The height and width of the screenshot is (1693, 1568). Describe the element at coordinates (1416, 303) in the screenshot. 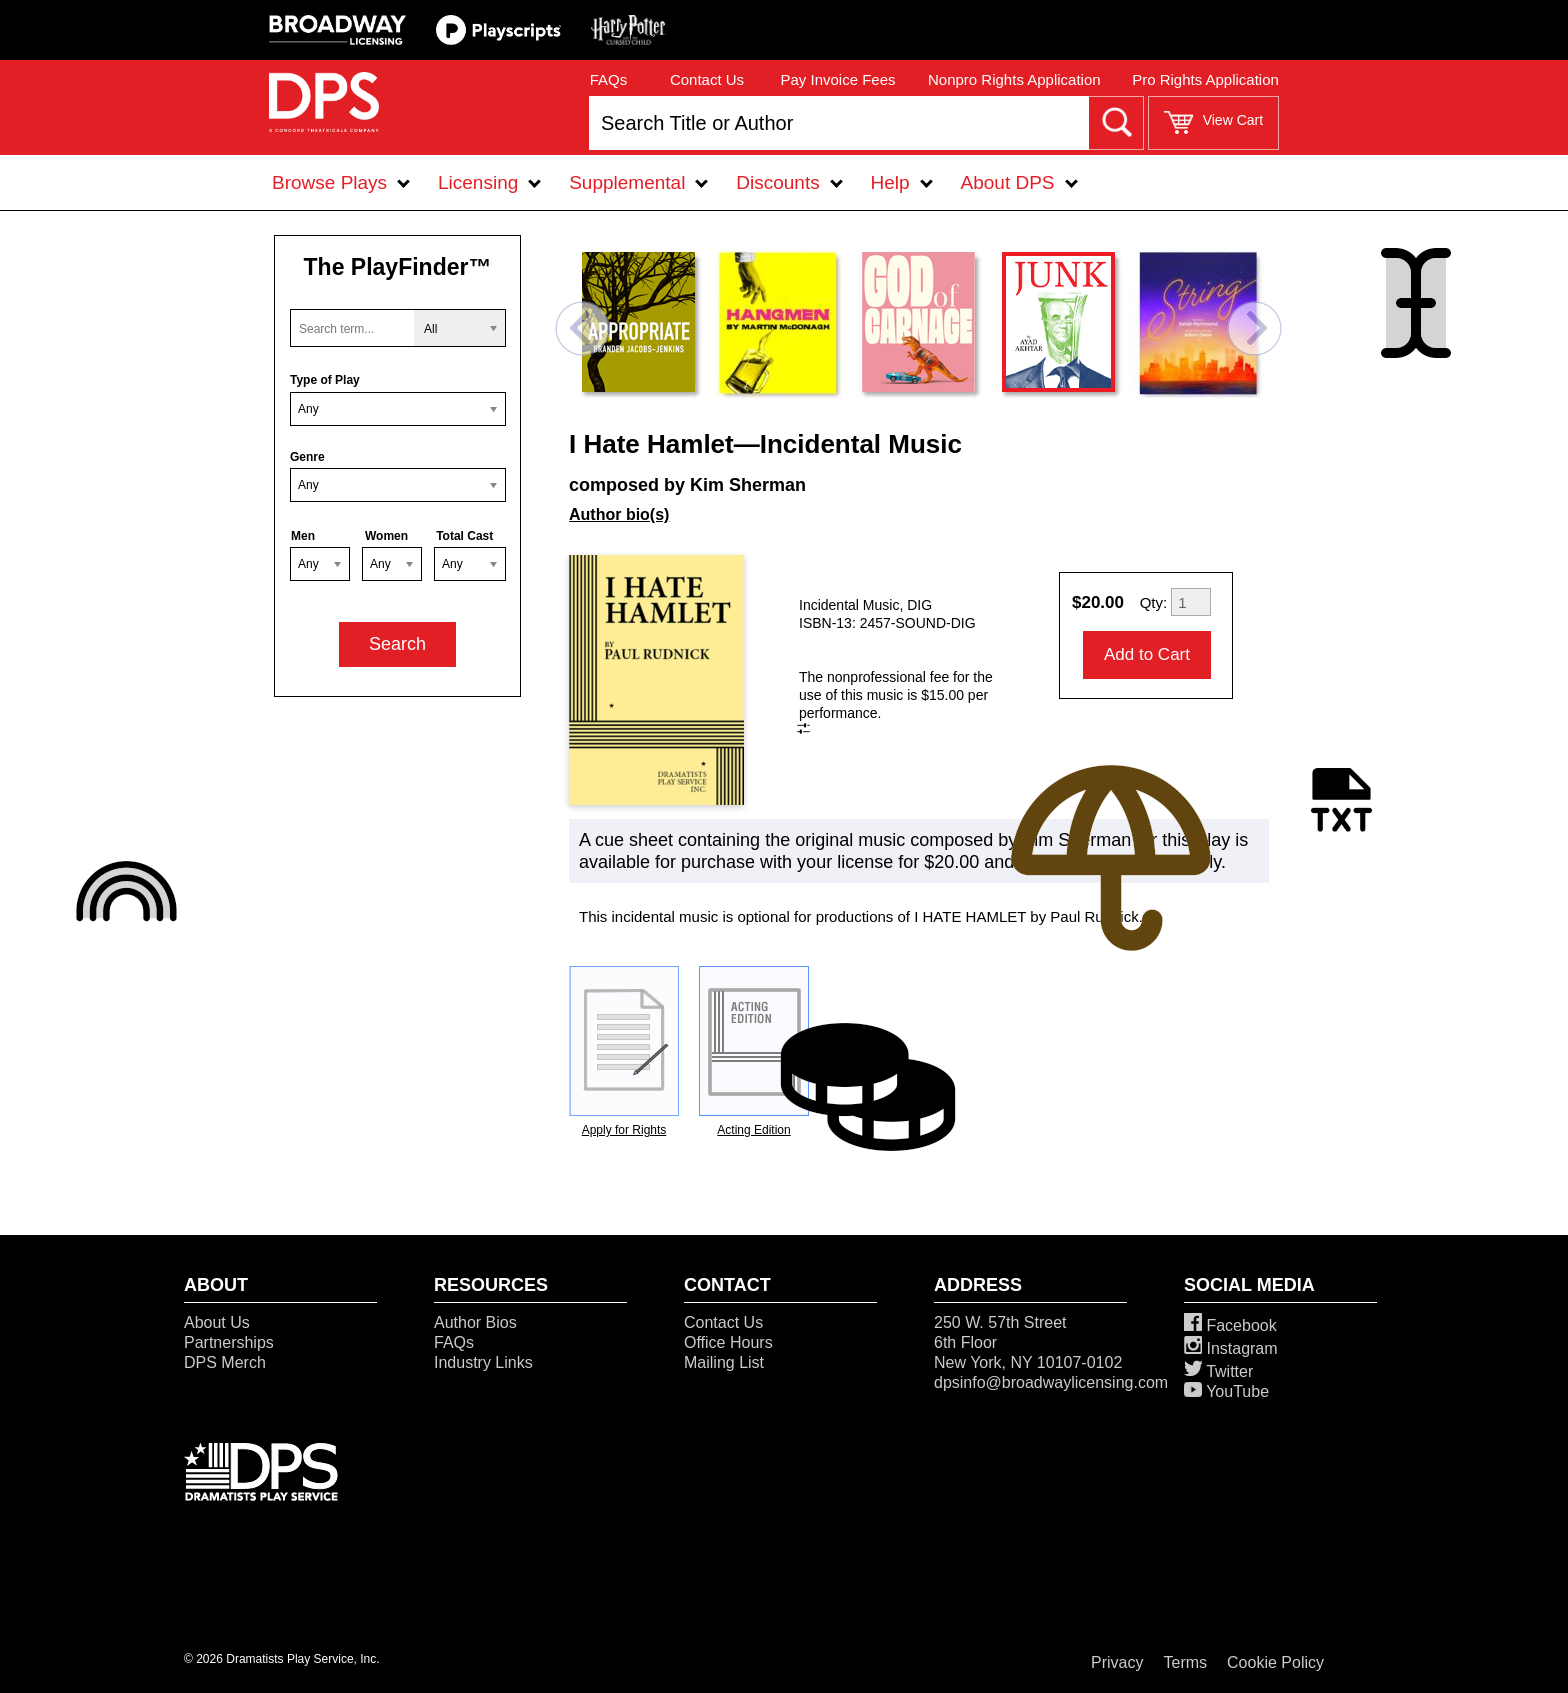

I see `text input cursor indicating editable field` at that location.